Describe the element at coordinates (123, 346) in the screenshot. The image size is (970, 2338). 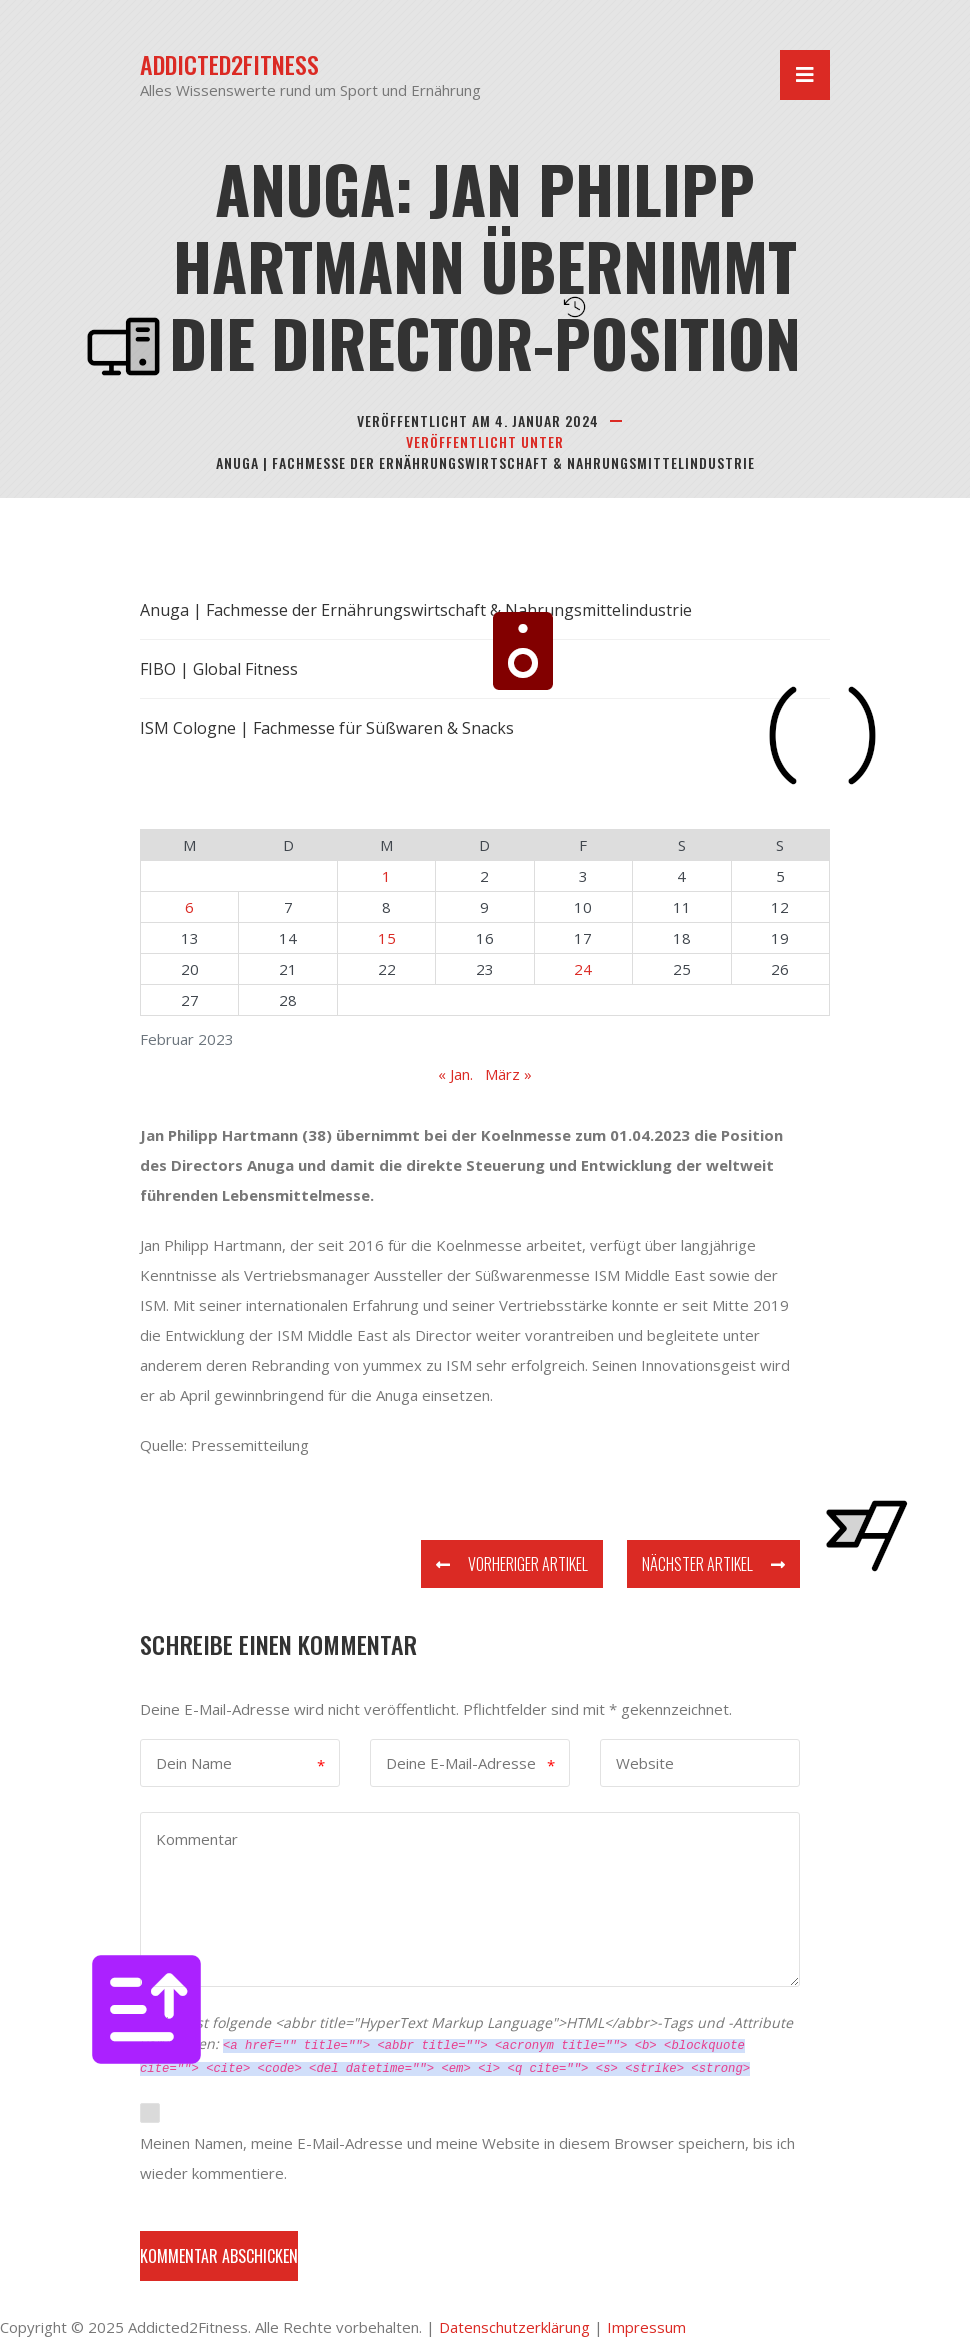
I see `access desktop computer settings` at that location.